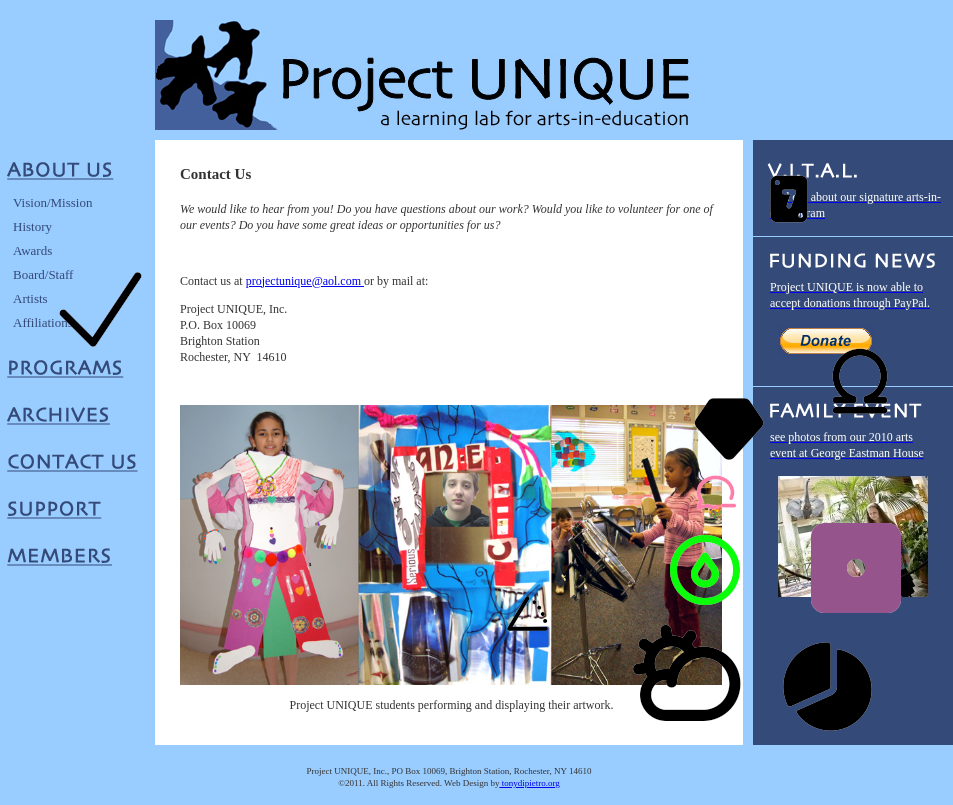 Image resolution: width=953 pixels, height=805 pixels. I want to click on indicates a single selection or active state, so click(856, 568).